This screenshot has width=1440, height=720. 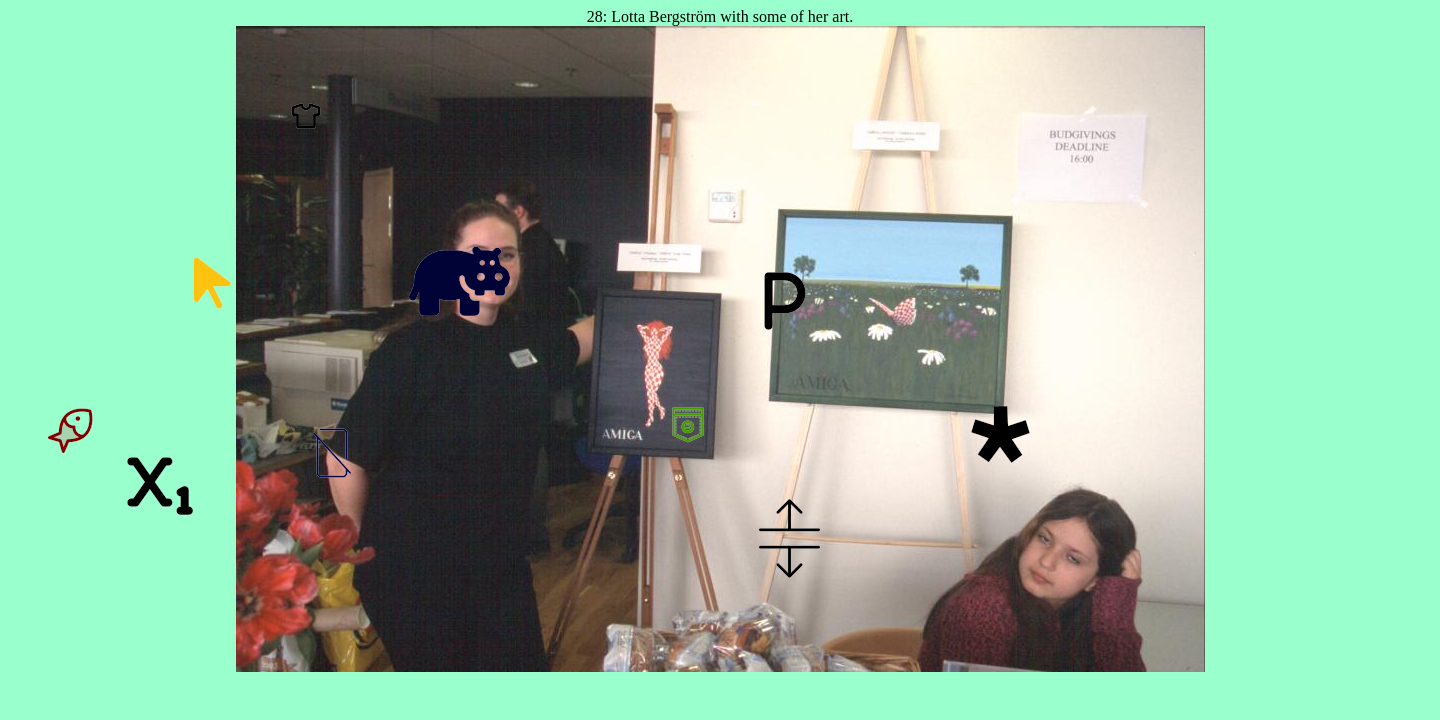 What do you see at coordinates (210, 283) in the screenshot?
I see `cursor or pointer indicator` at bounding box center [210, 283].